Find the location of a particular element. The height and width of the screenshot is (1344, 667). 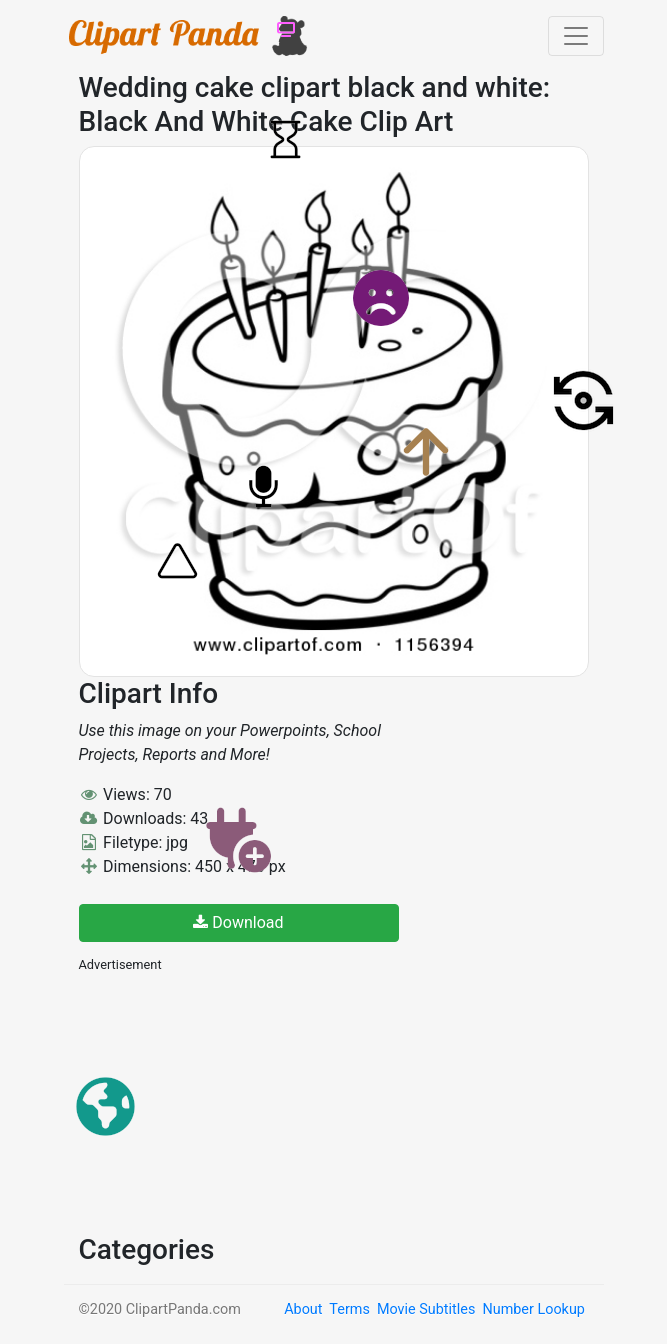

switch to global or worldwide settings is located at coordinates (105, 1106).